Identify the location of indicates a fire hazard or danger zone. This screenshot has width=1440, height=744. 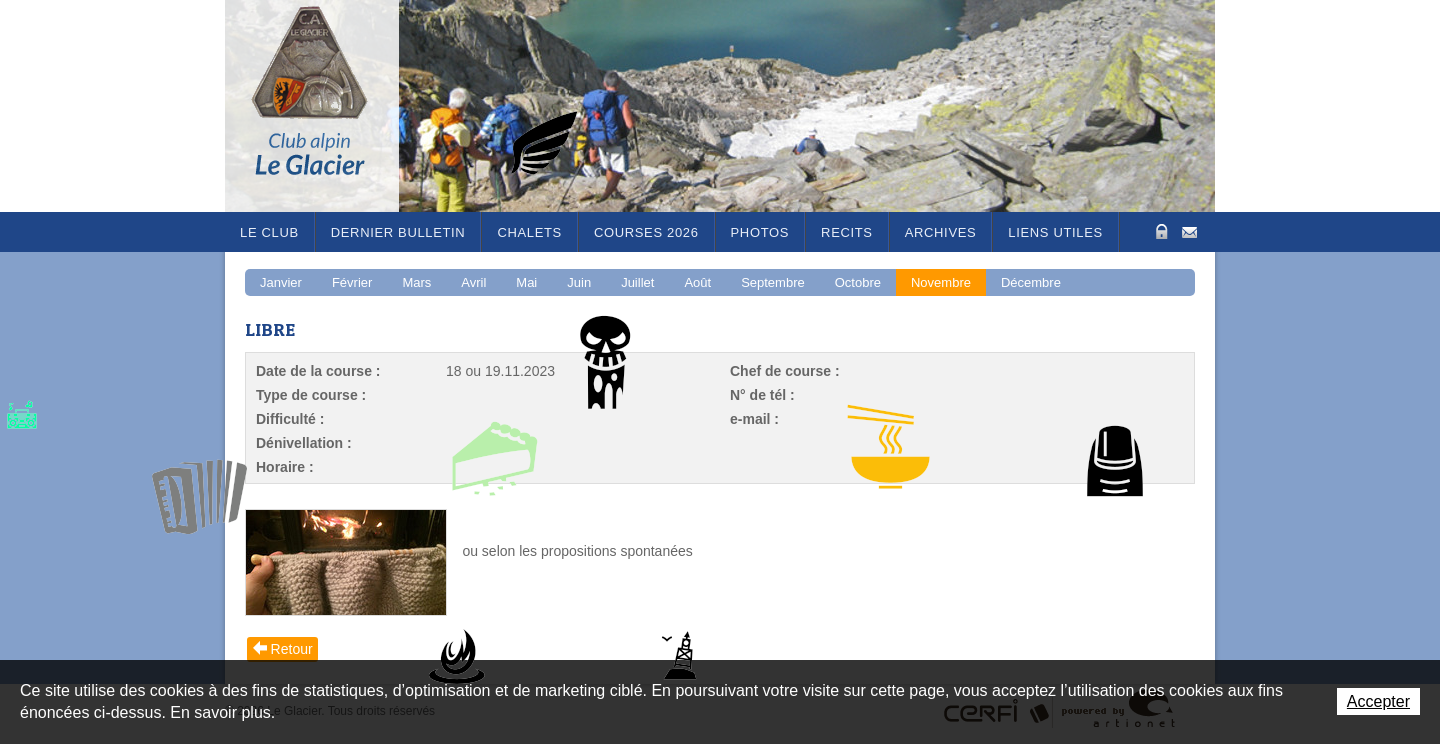
(457, 656).